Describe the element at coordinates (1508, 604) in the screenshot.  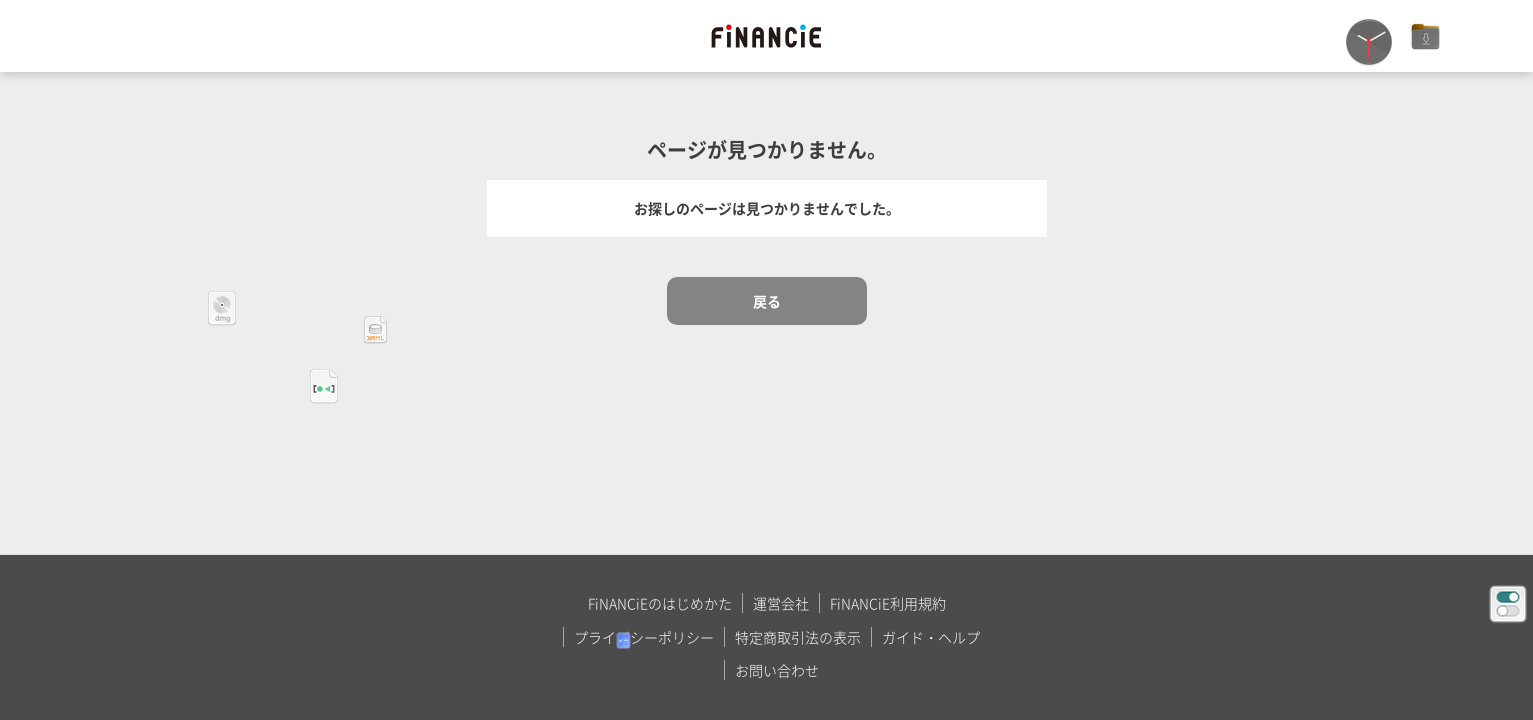
I see `open unity tweak tool settings` at that location.